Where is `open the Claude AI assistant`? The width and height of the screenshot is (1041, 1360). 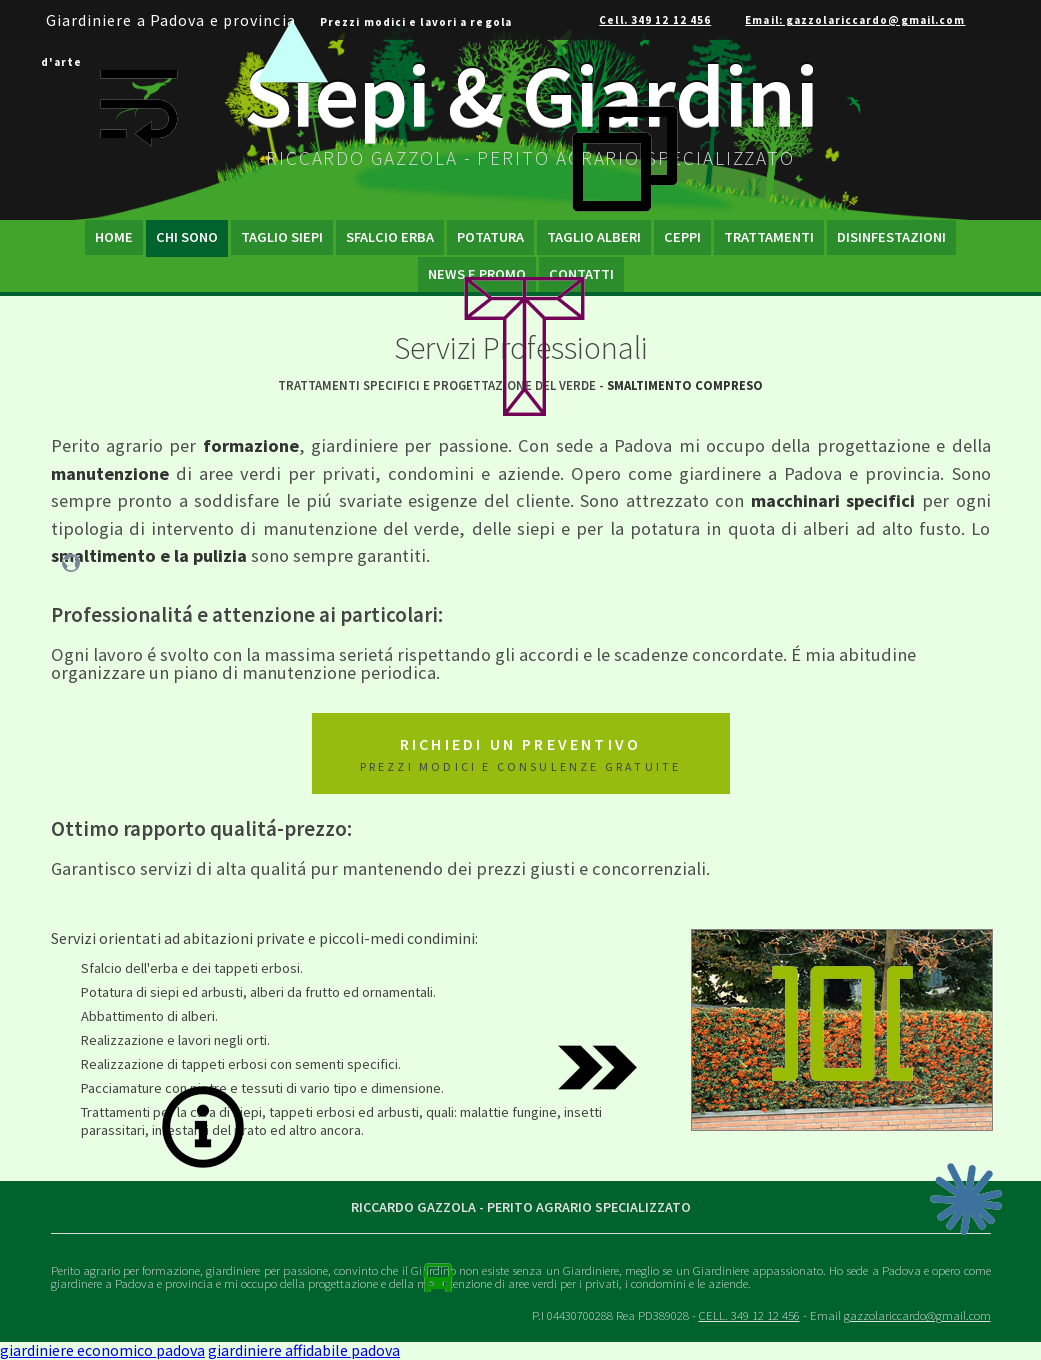 open the Claude AI assistant is located at coordinates (966, 1199).